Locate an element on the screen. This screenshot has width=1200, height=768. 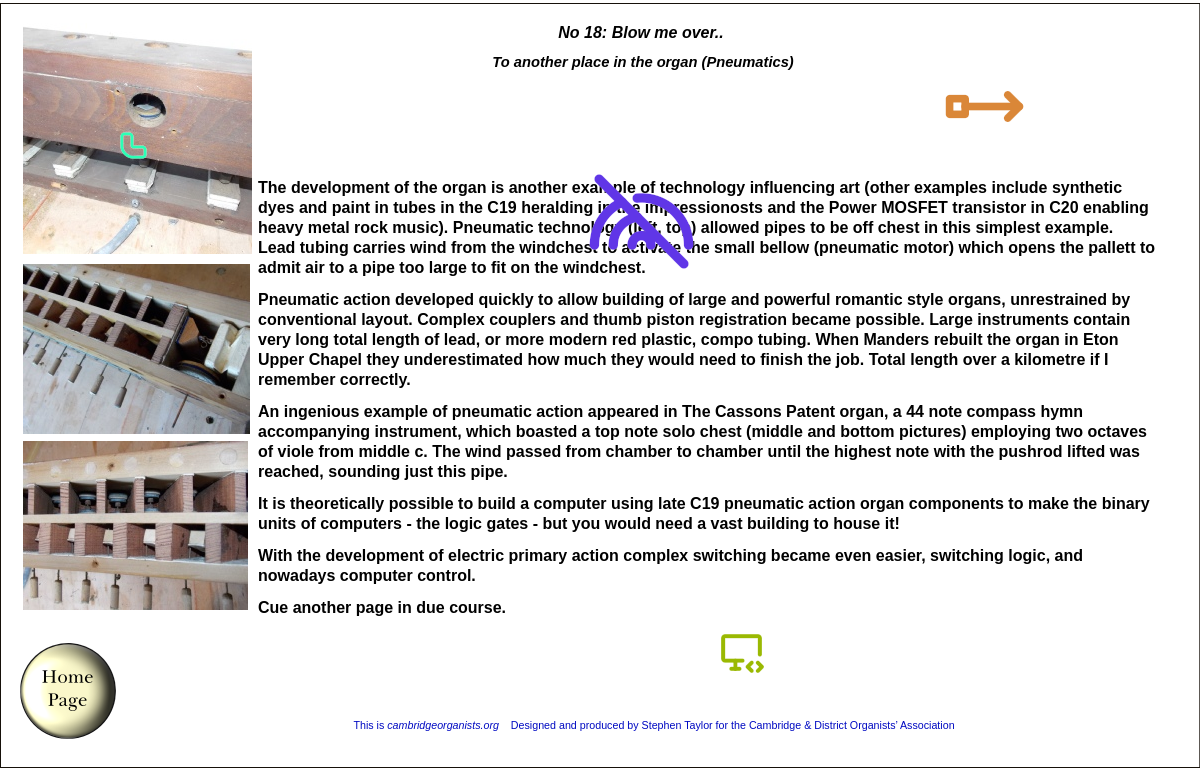
access desktop development environment is located at coordinates (741, 652).